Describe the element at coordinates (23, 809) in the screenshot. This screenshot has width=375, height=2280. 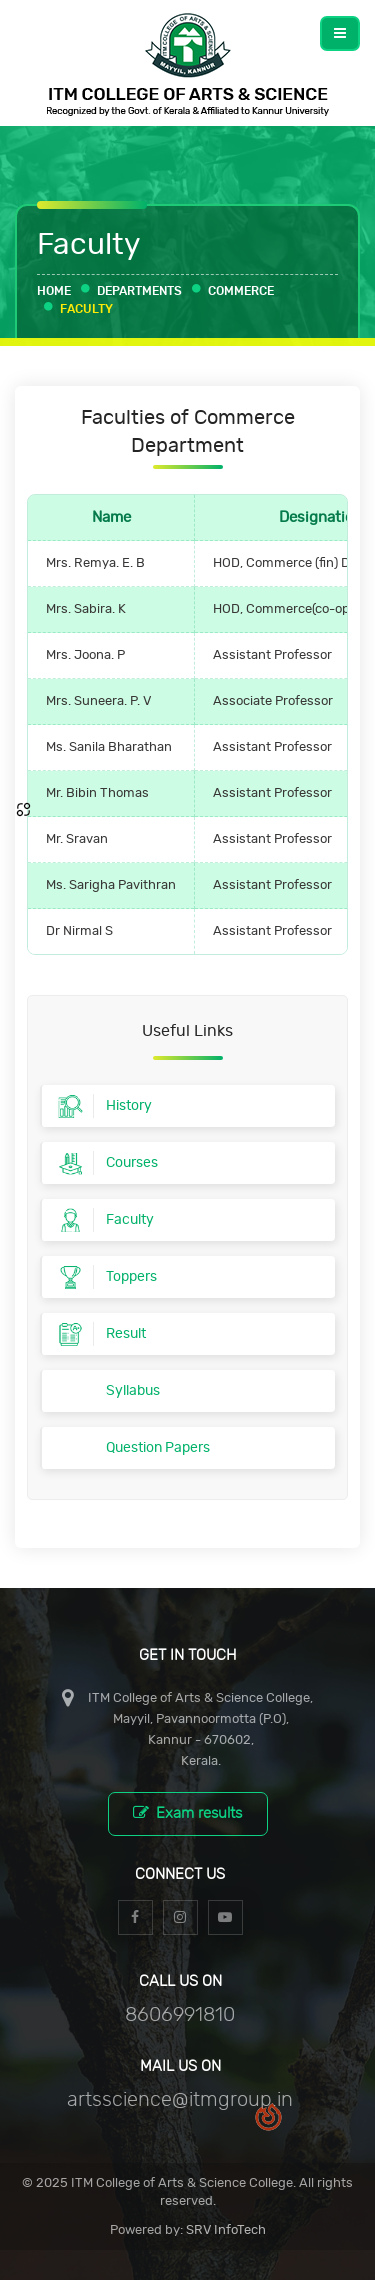
I see `exchange or convert currency` at that location.